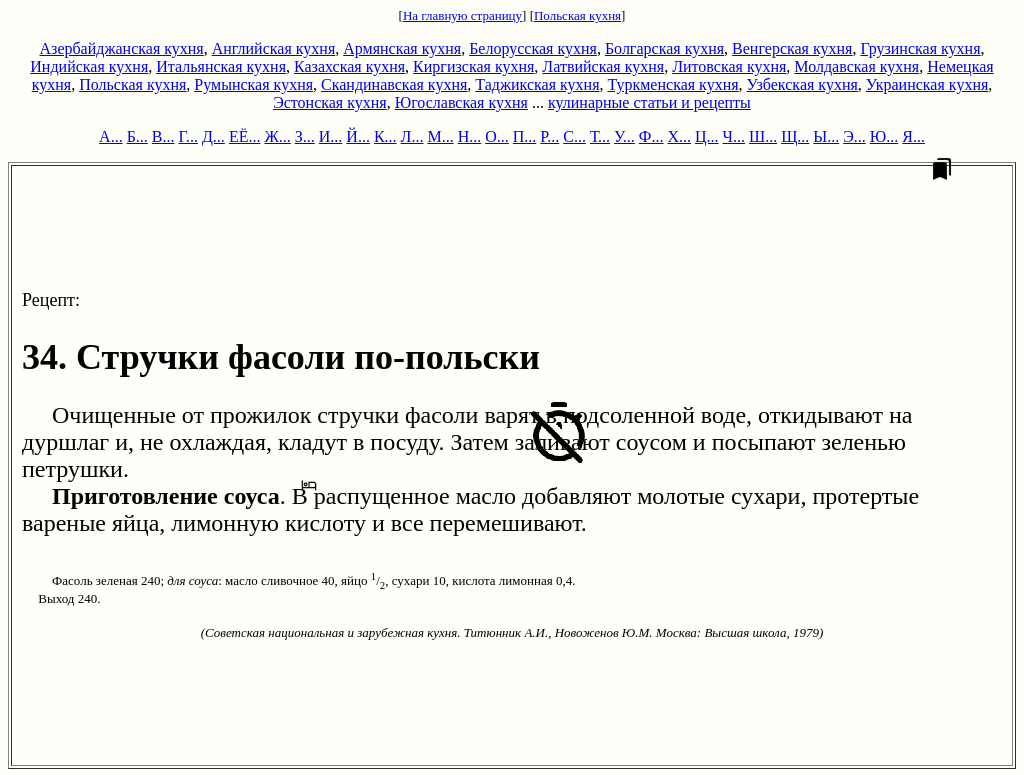 The width and height of the screenshot is (1024, 775). I want to click on timer is disabled or off, so click(559, 433).